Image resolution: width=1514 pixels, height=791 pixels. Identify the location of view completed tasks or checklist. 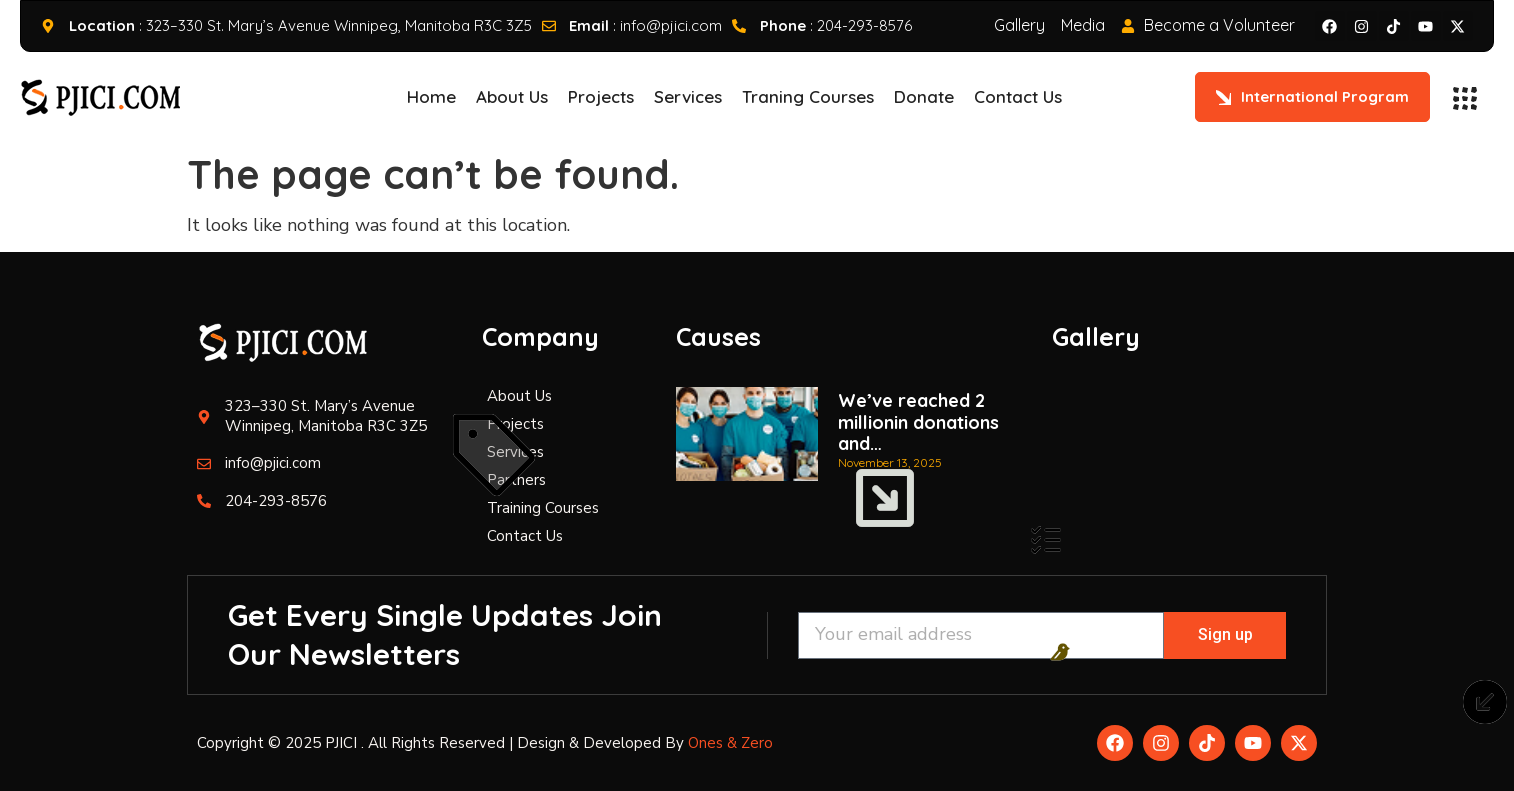
(1046, 540).